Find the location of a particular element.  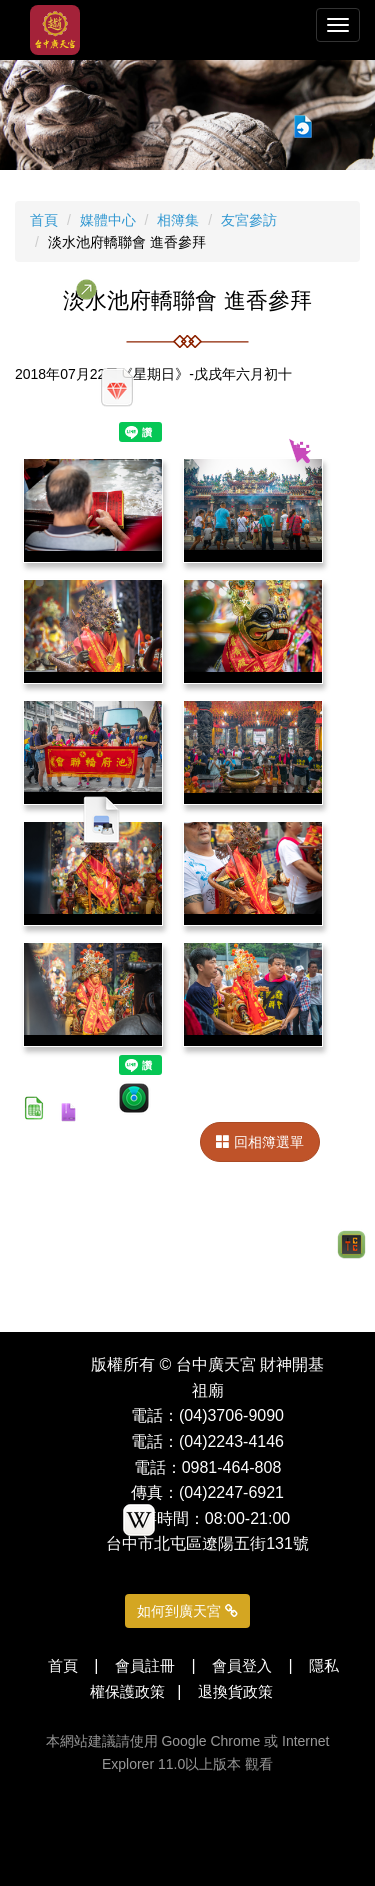

a ruby programming language source file is located at coordinates (117, 387).